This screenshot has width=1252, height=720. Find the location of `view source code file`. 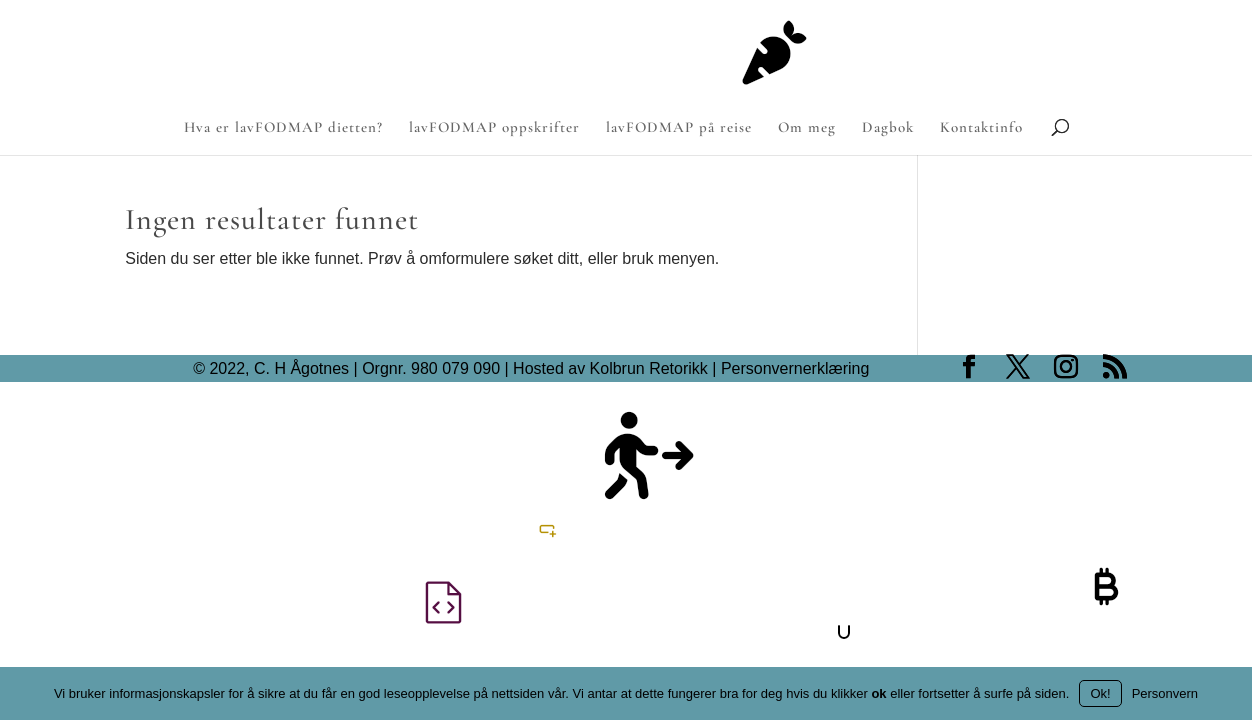

view source code file is located at coordinates (443, 602).